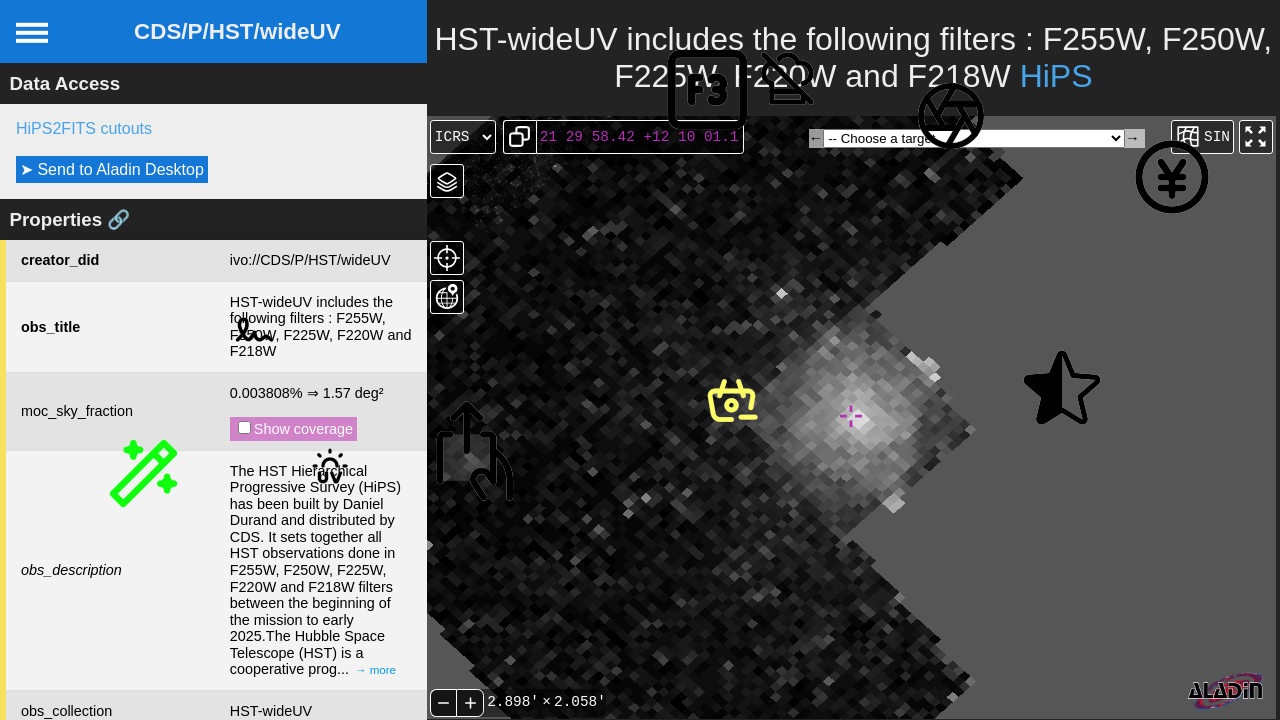 The image size is (1280, 720). I want to click on press F3 keyboard shortcut, so click(707, 89).